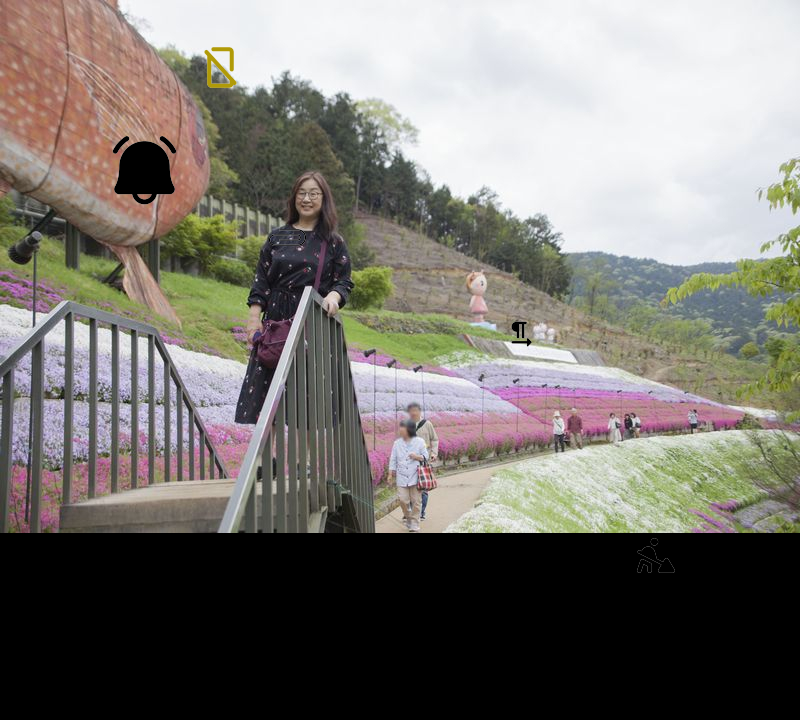 Image resolution: width=800 pixels, height=720 pixels. I want to click on indicates new notifications or alerts, so click(144, 171).